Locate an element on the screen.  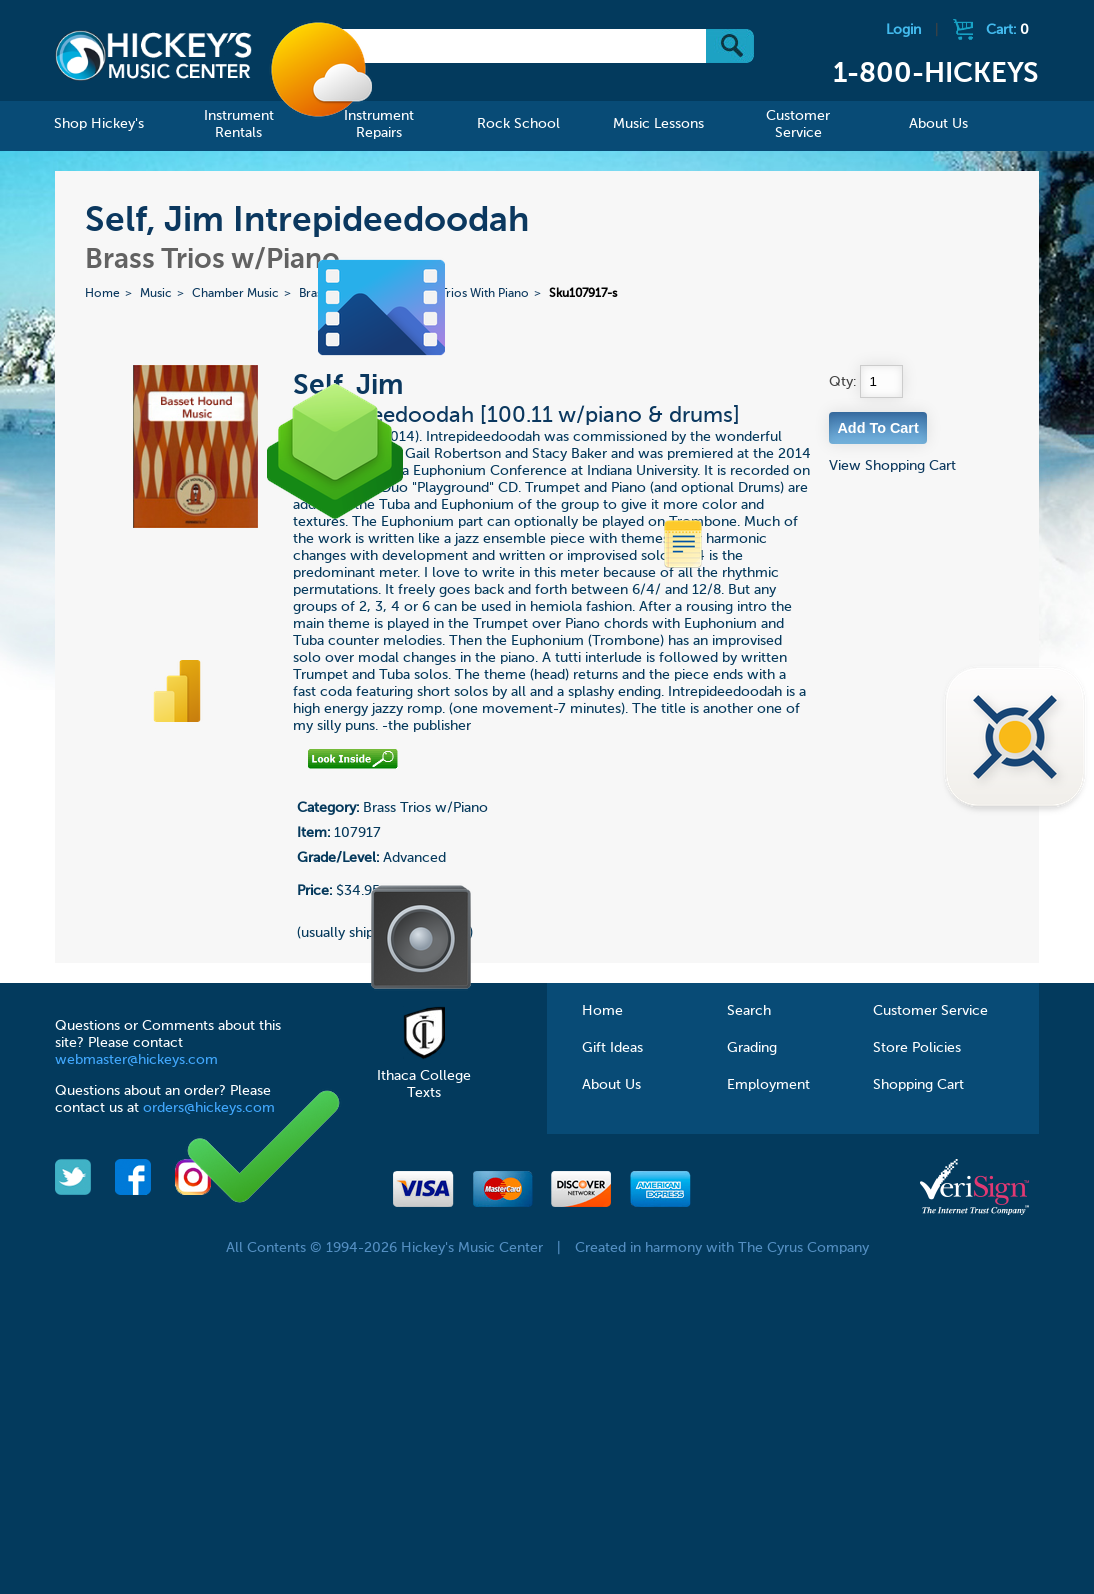
indicates task or action completed successfully is located at coordinates (263, 1150).